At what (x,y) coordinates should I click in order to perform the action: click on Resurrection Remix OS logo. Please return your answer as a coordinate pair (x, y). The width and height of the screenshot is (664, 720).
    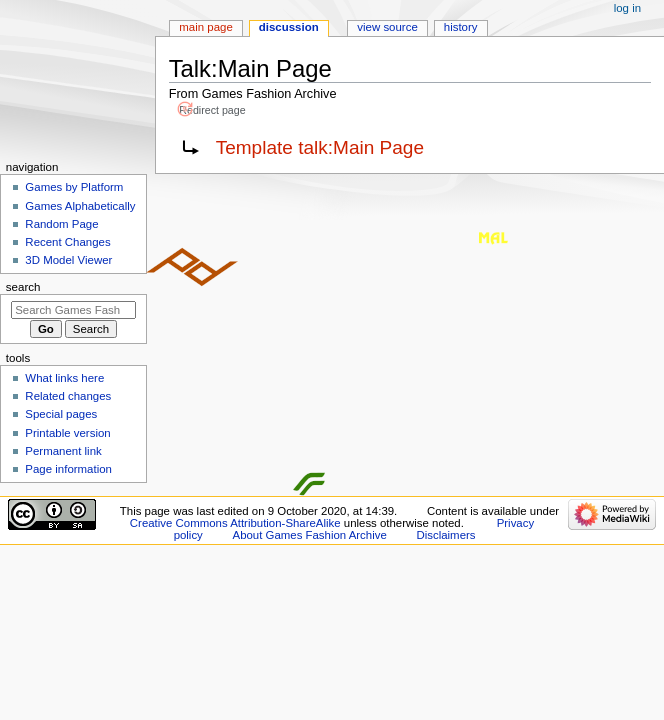
    Looking at the image, I should click on (309, 484).